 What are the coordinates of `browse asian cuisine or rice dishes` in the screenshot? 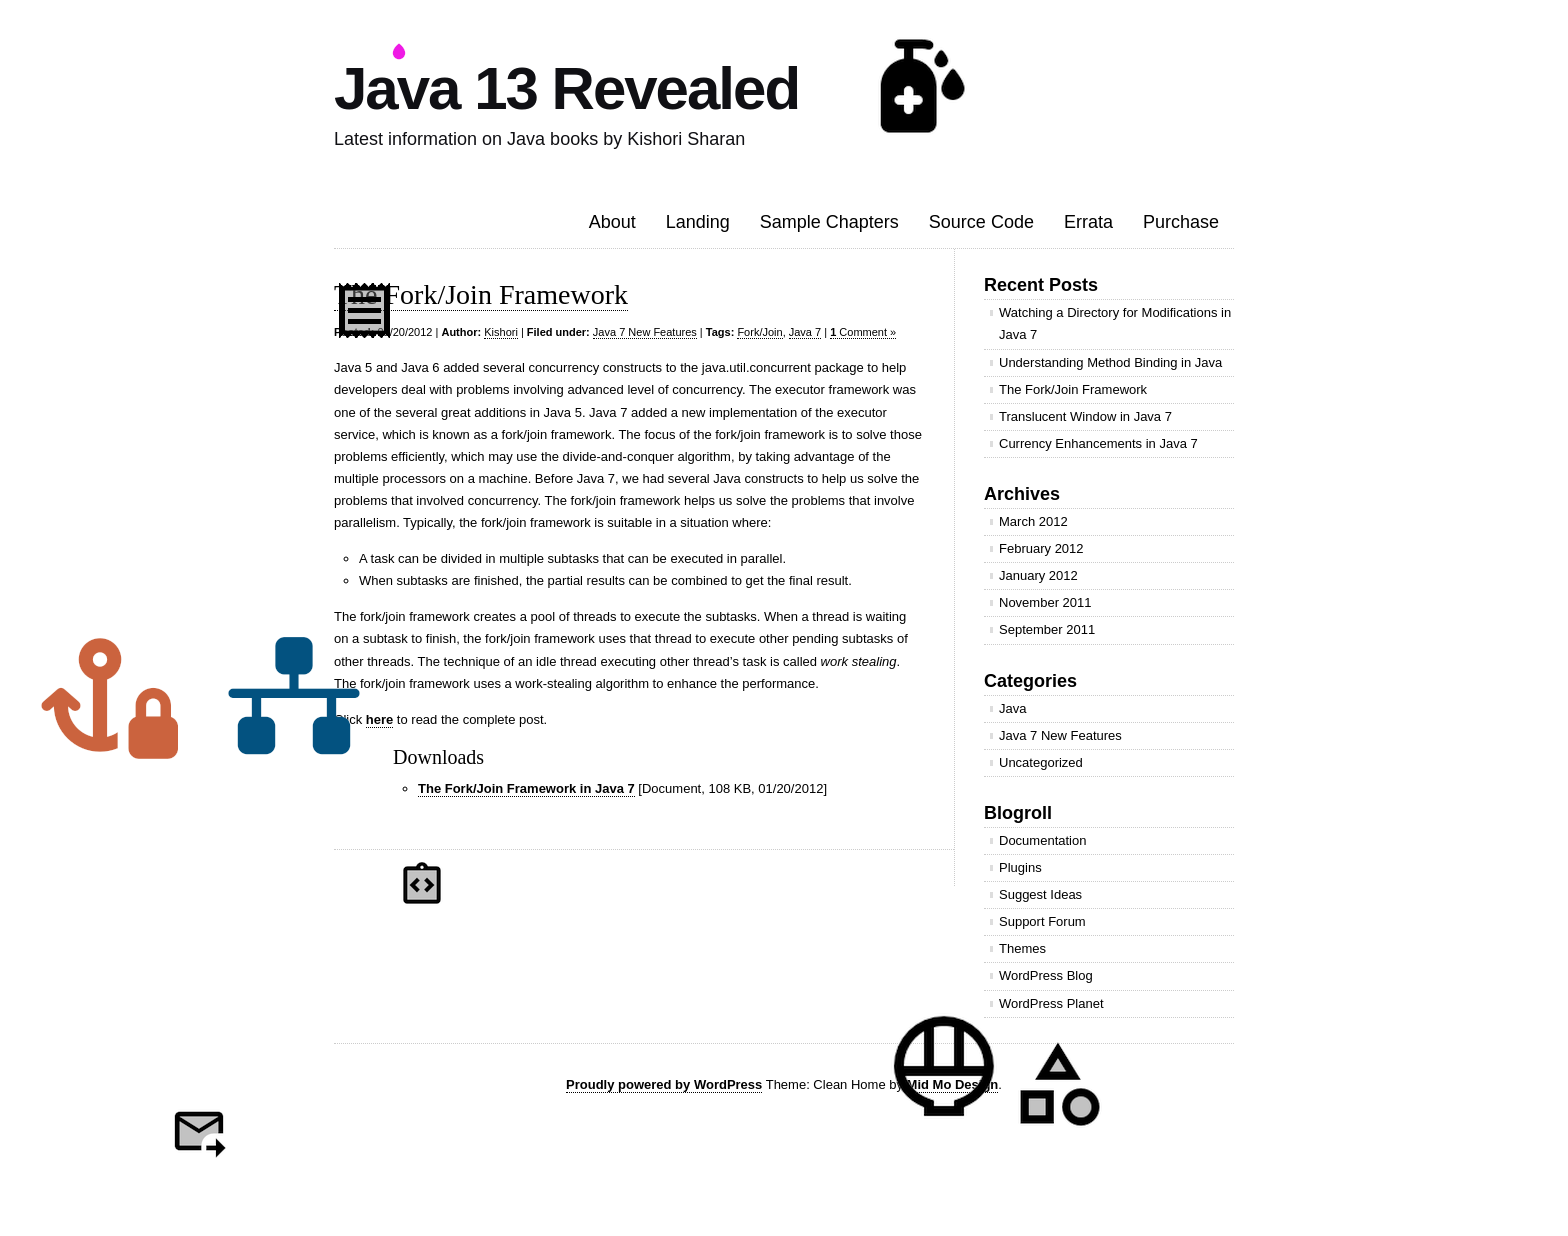 It's located at (944, 1066).